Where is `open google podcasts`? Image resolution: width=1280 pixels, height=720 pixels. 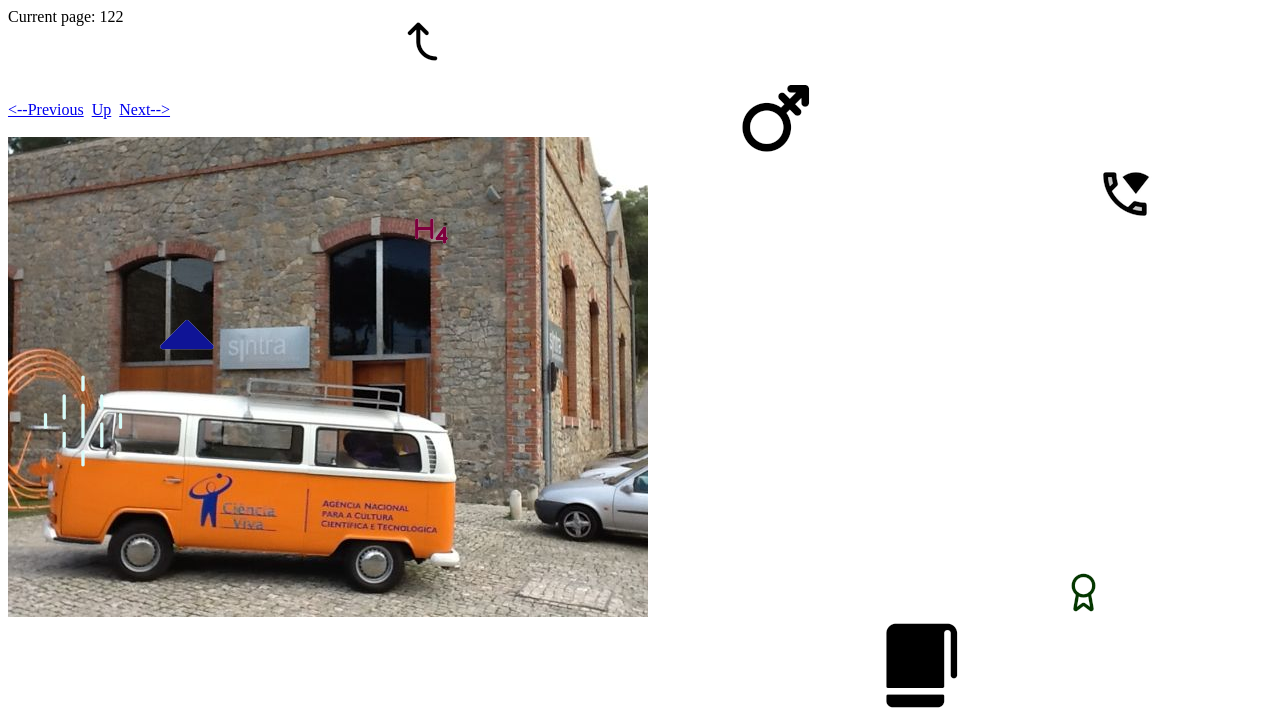
open google podcasts is located at coordinates (83, 421).